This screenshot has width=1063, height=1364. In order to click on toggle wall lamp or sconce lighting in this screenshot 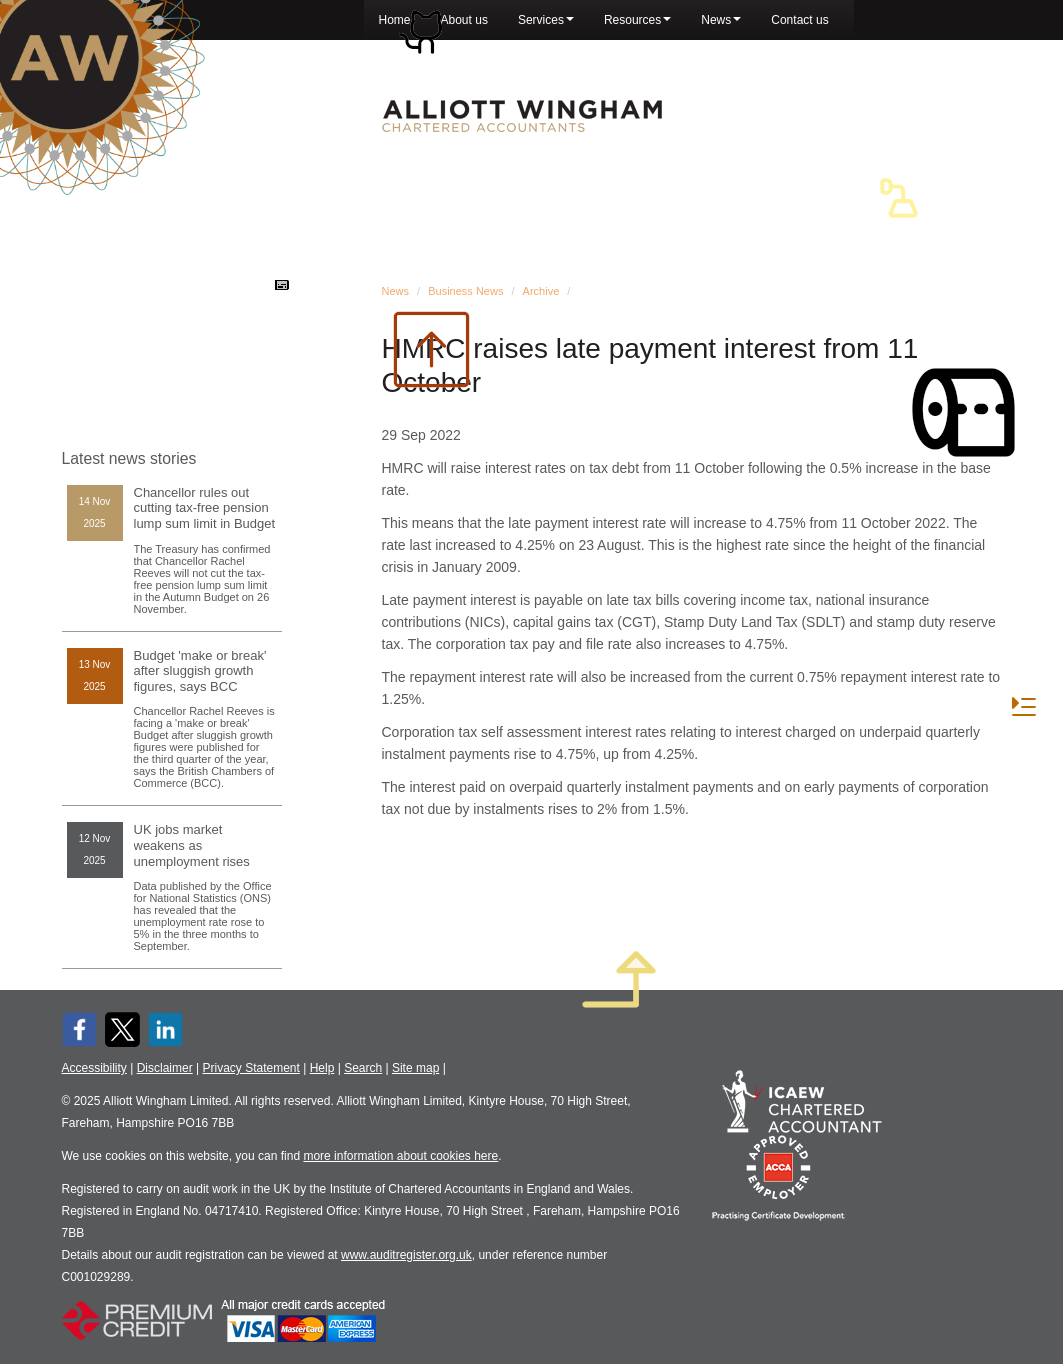, I will do `click(899, 199)`.